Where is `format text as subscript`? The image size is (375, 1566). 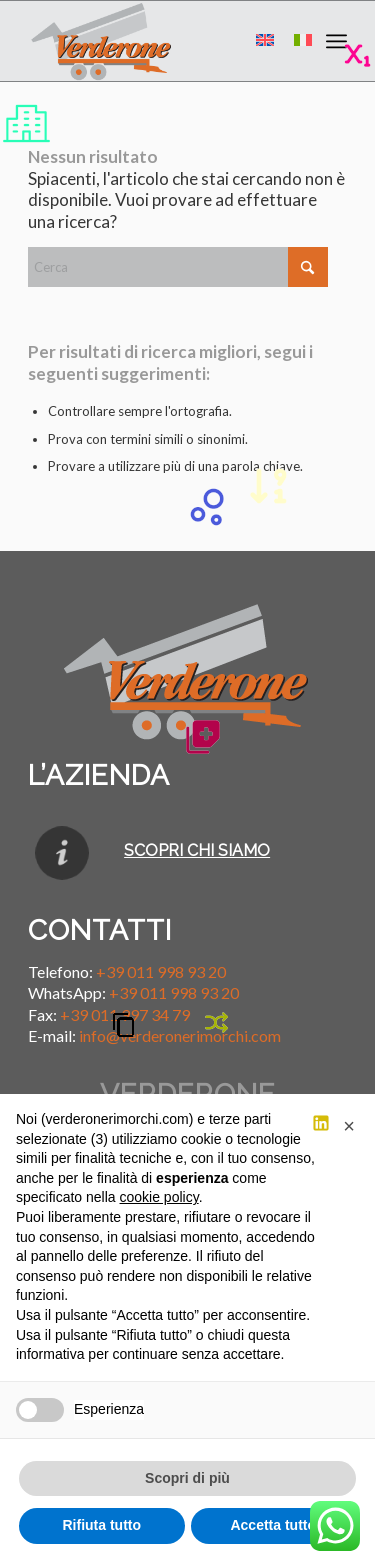 format text as subscript is located at coordinates (356, 54).